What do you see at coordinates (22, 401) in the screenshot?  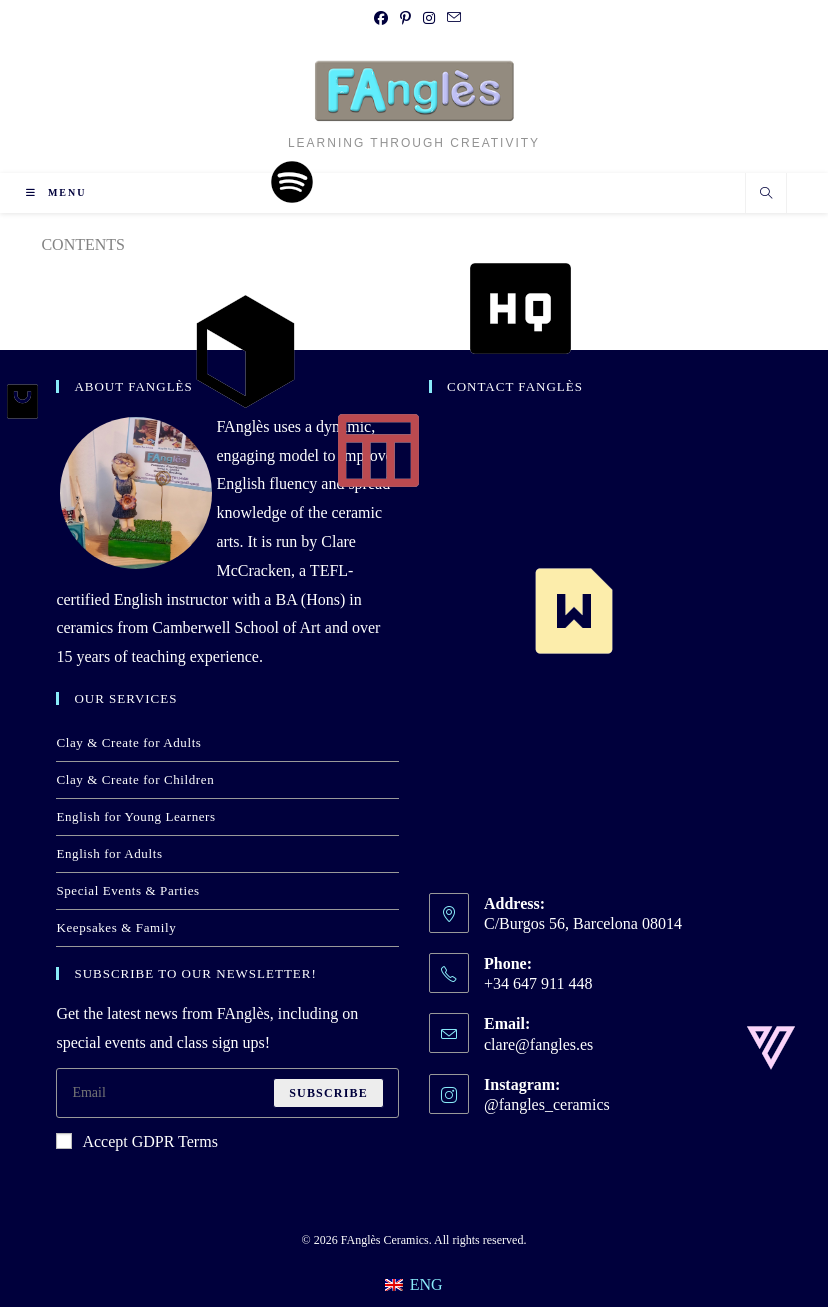 I see `view your shopping bag` at bounding box center [22, 401].